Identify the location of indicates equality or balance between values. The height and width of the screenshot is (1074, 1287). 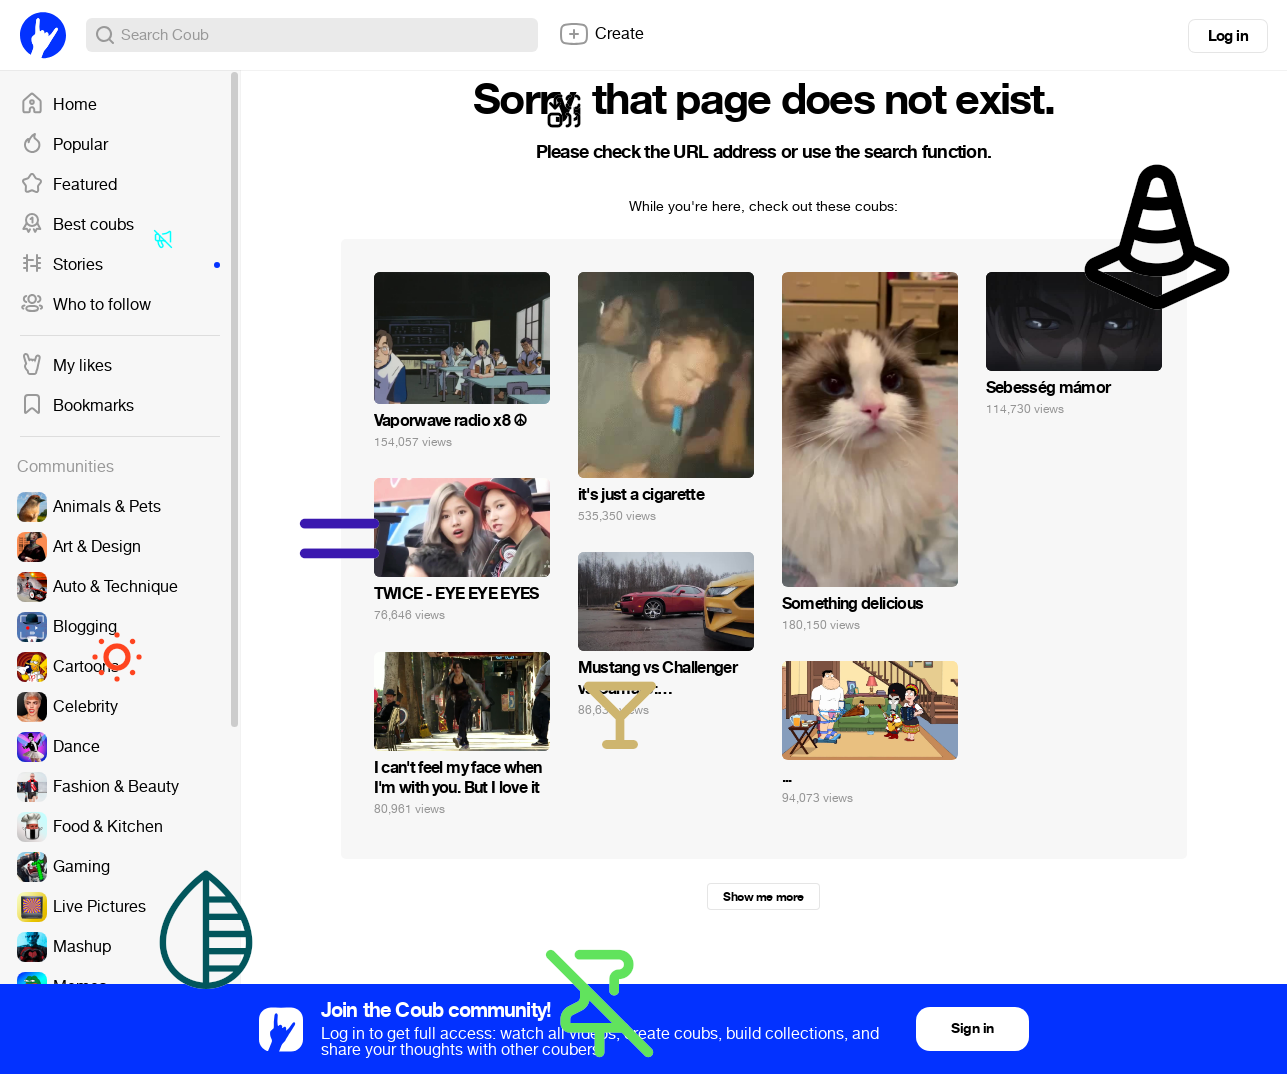
(339, 538).